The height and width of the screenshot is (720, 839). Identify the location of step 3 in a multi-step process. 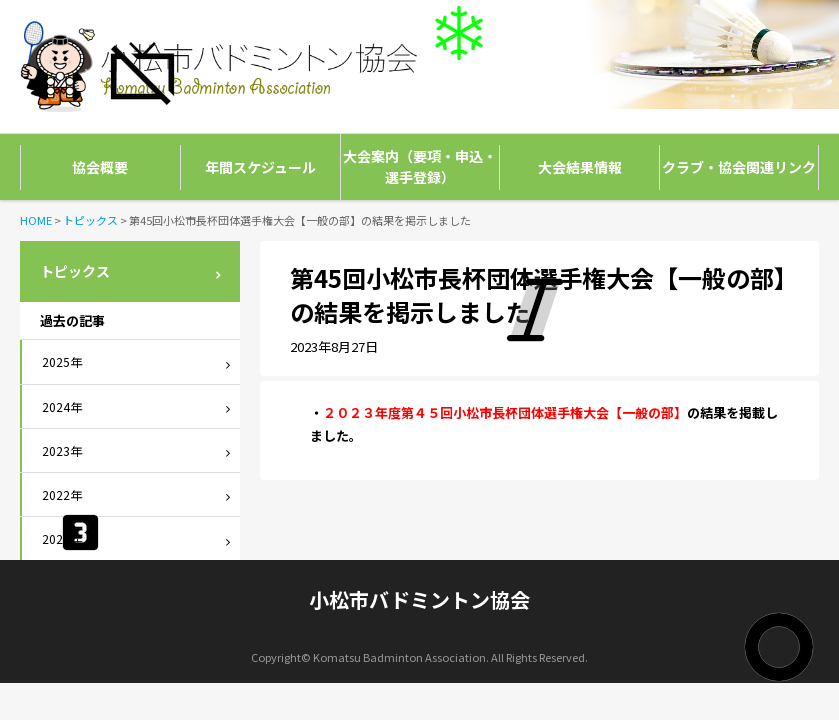
(80, 532).